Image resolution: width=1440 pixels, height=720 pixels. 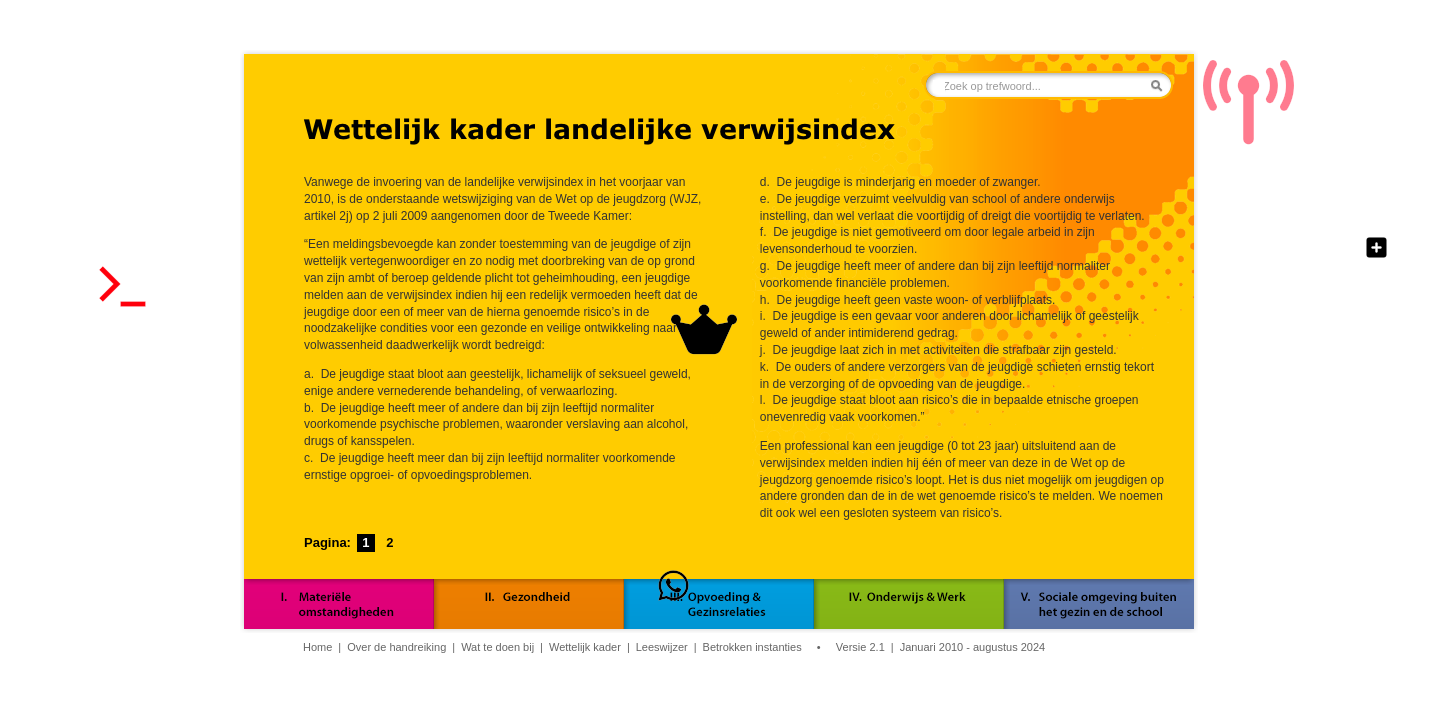 What do you see at coordinates (123, 284) in the screenshot?
I see `open the command line terminal` at bounding box center [123, 284].